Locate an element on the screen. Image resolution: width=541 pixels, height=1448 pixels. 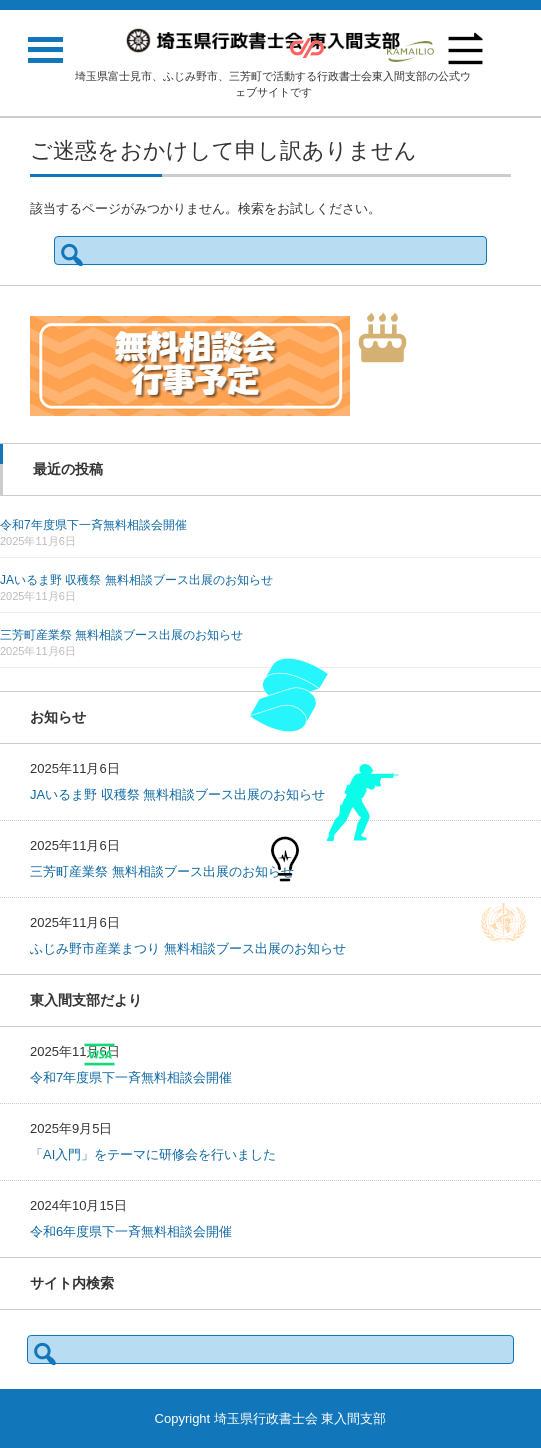
link to Solid project or decentralized web services is located at coordinates (289, 695).